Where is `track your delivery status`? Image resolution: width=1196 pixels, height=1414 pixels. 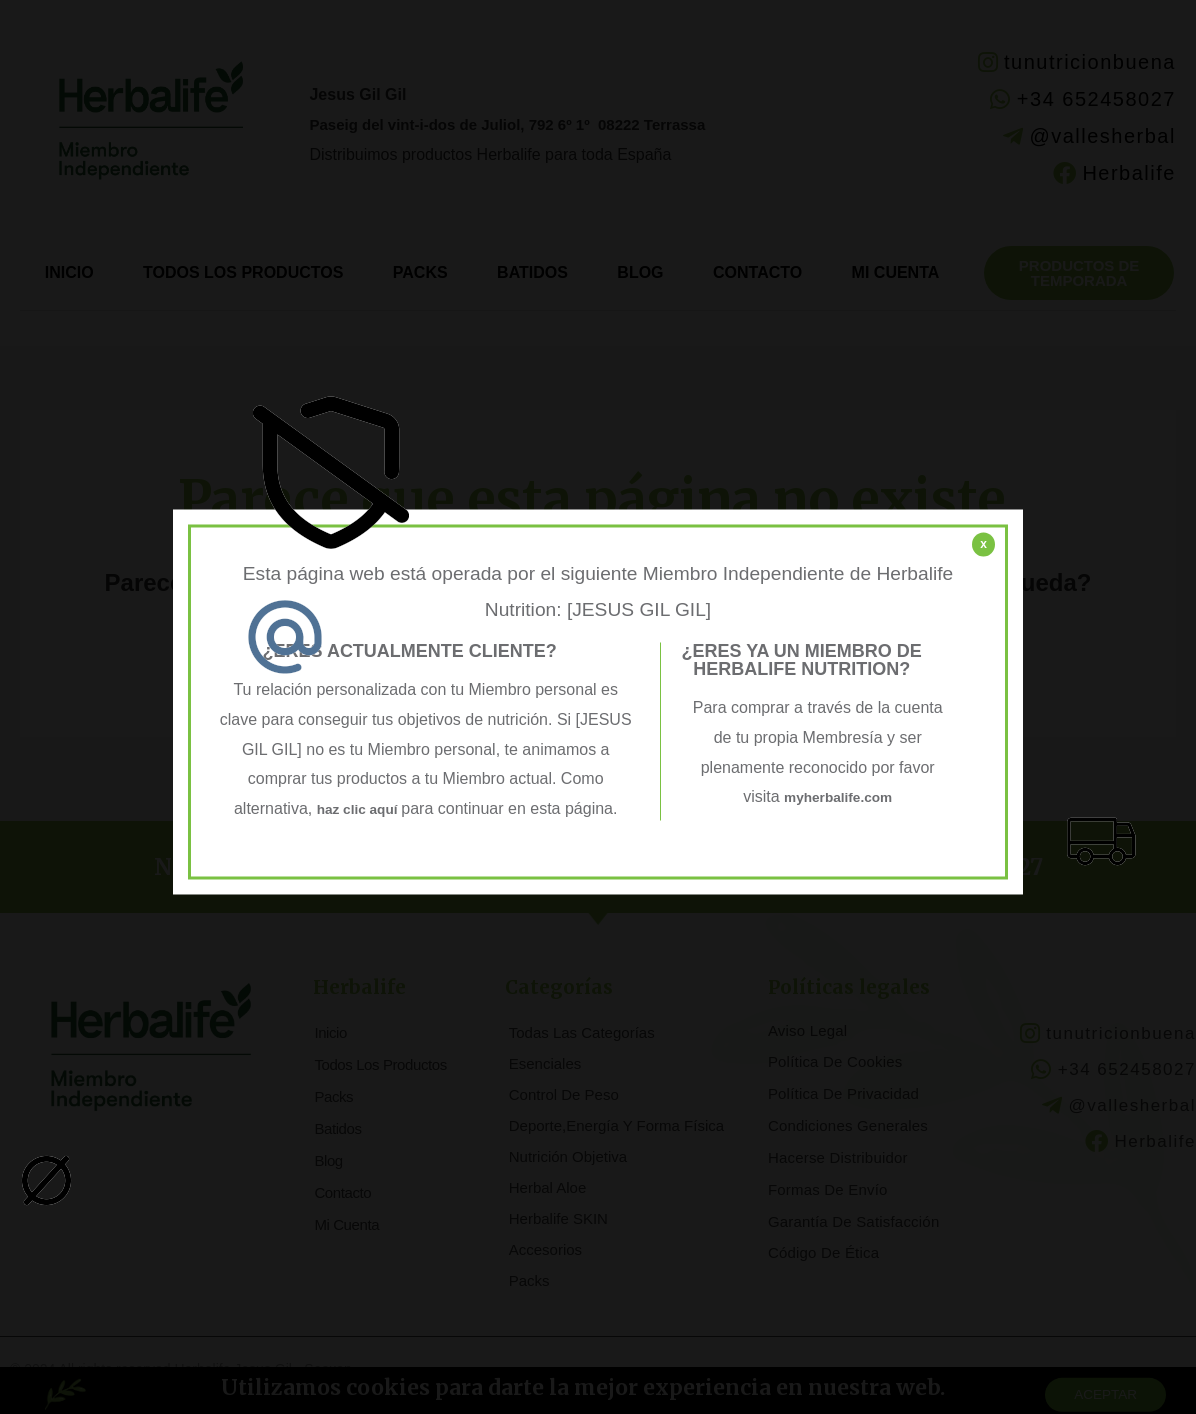
track your delivery status is located at coordinates (1099, 838).